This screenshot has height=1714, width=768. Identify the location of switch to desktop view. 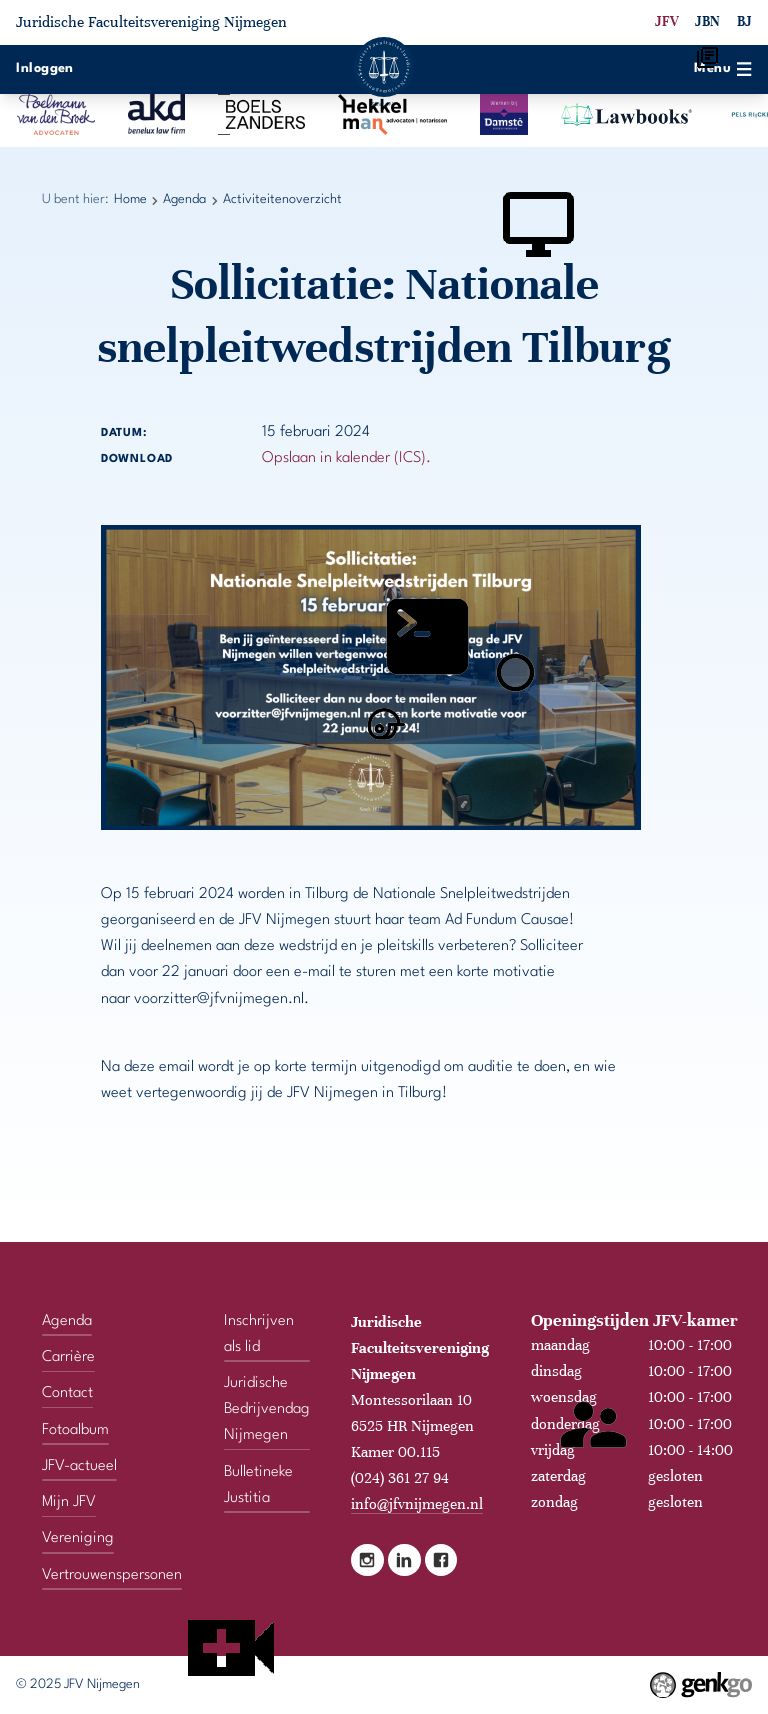
(538, 224).